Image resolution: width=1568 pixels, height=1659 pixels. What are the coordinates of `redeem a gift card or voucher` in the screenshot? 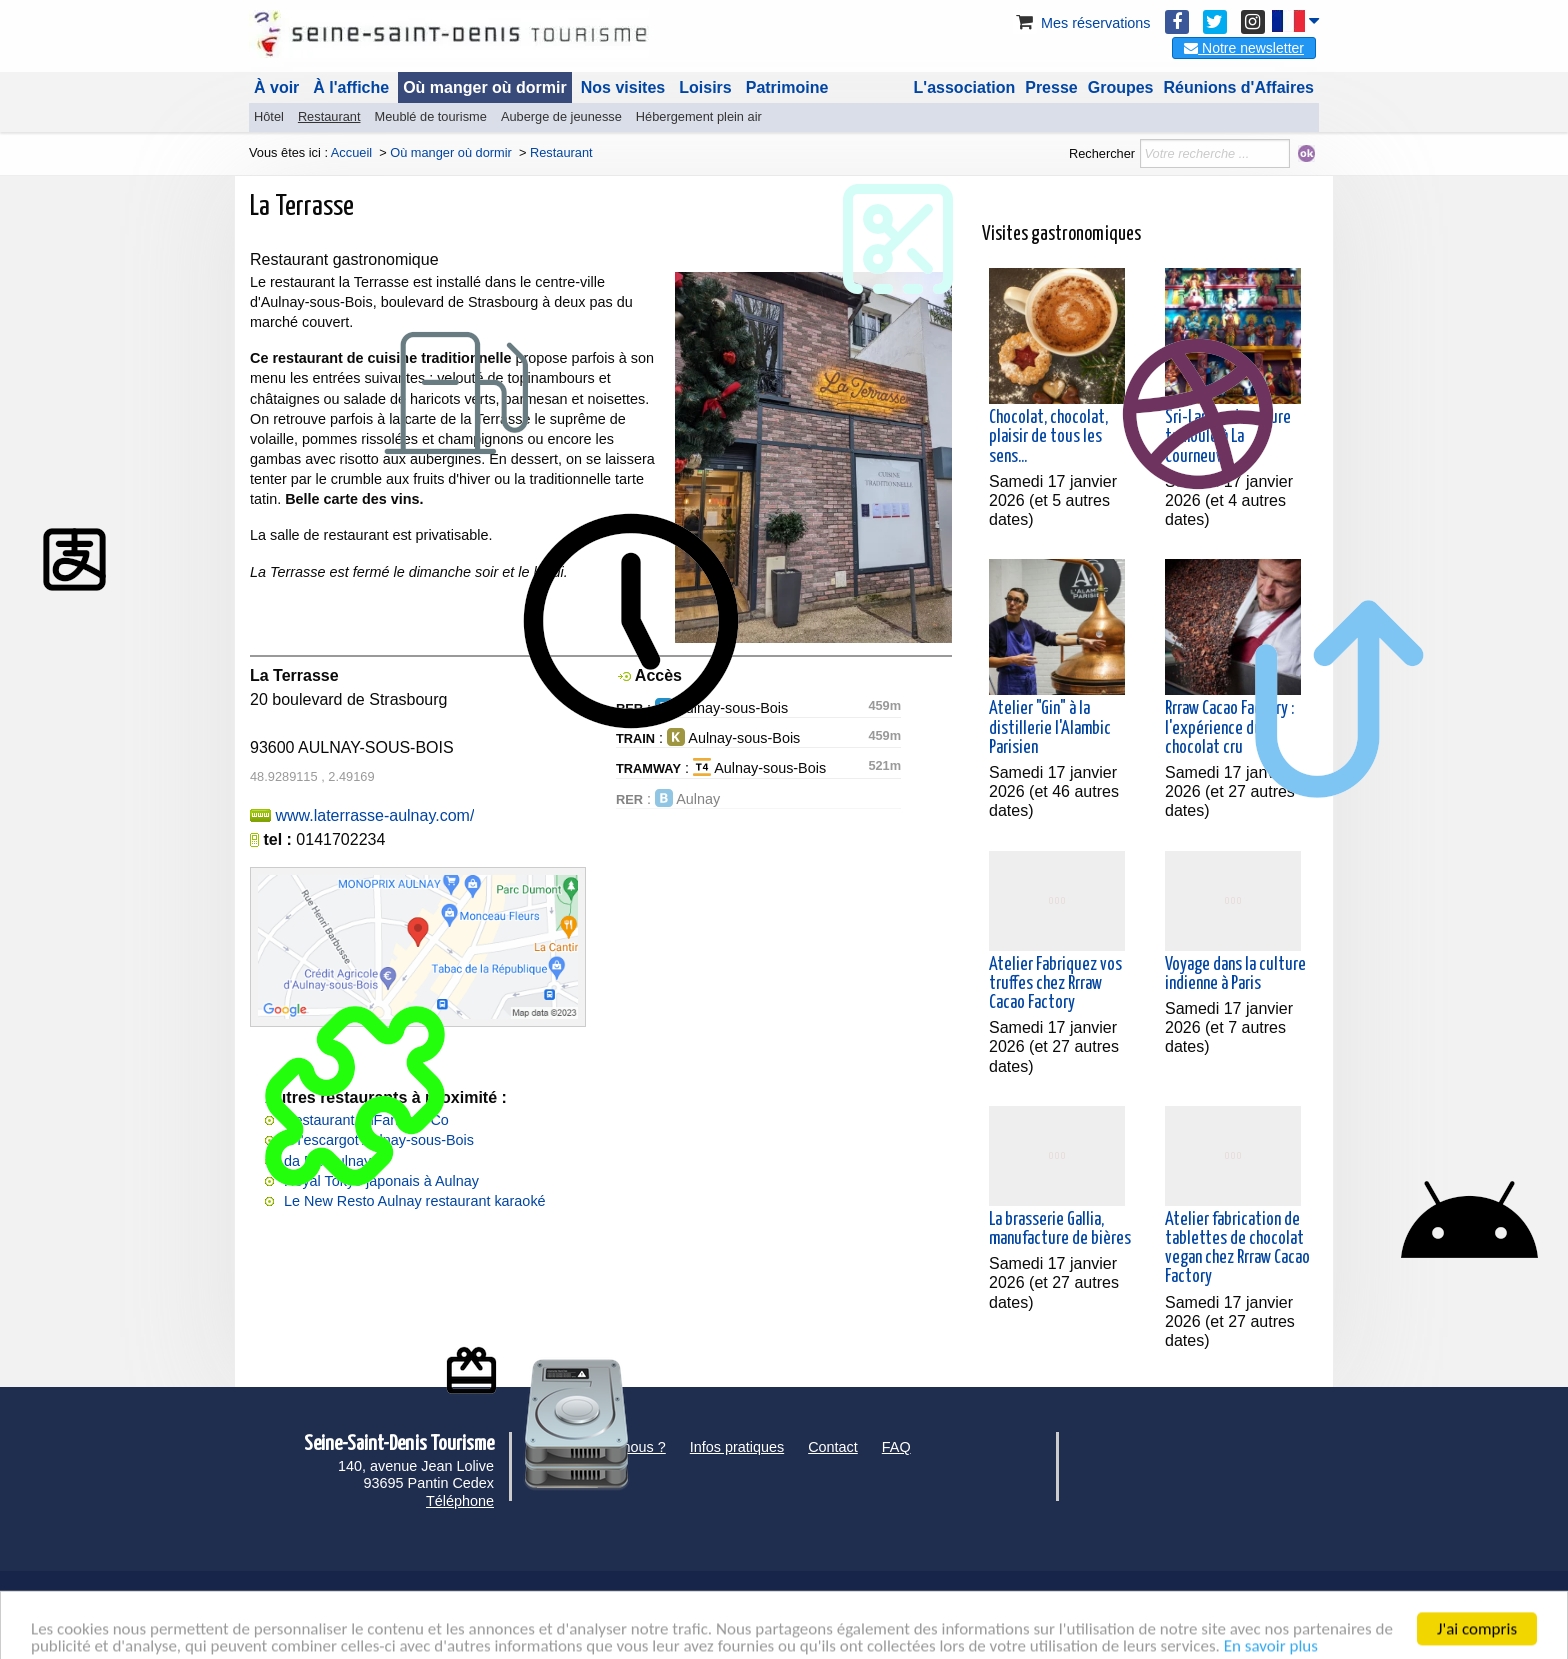 It's located at (471, 1371).